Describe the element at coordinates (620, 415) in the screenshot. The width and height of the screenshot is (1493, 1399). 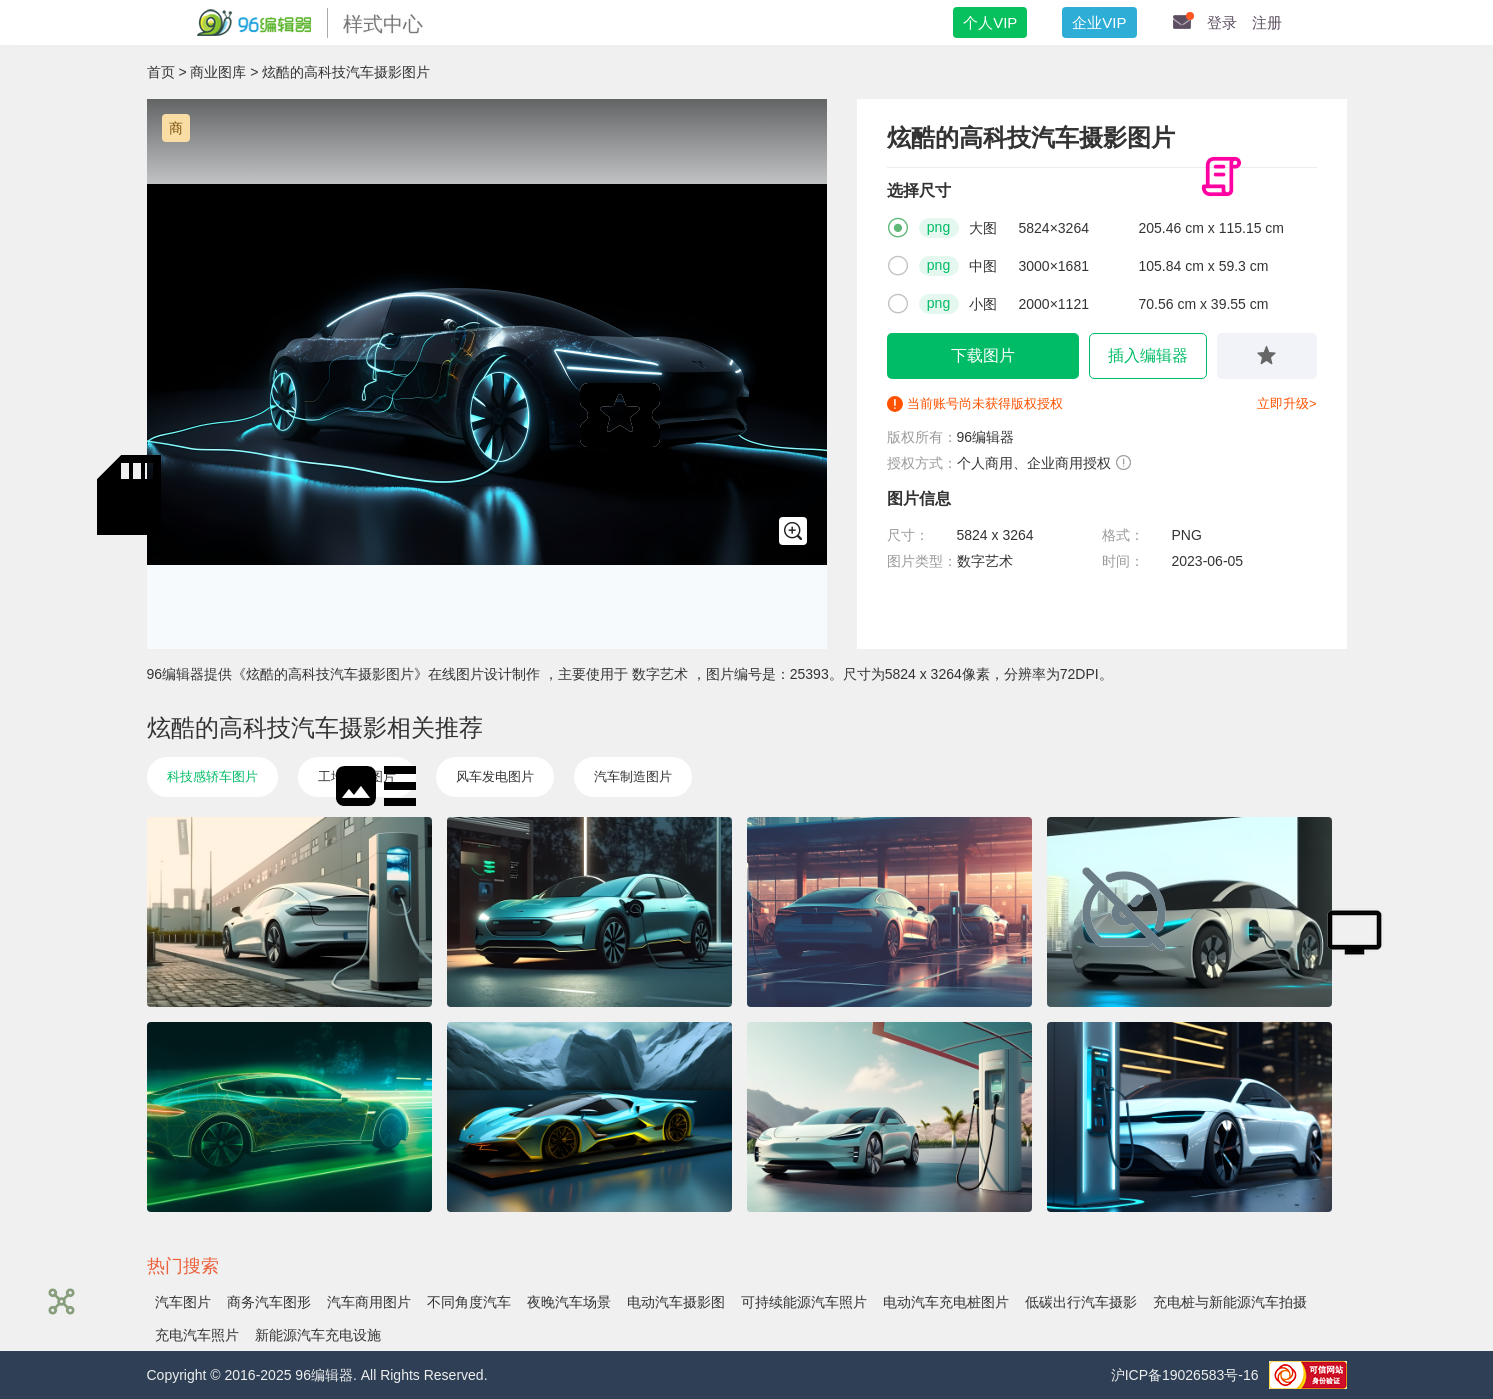
I see `view local events or entertainment` at that location.